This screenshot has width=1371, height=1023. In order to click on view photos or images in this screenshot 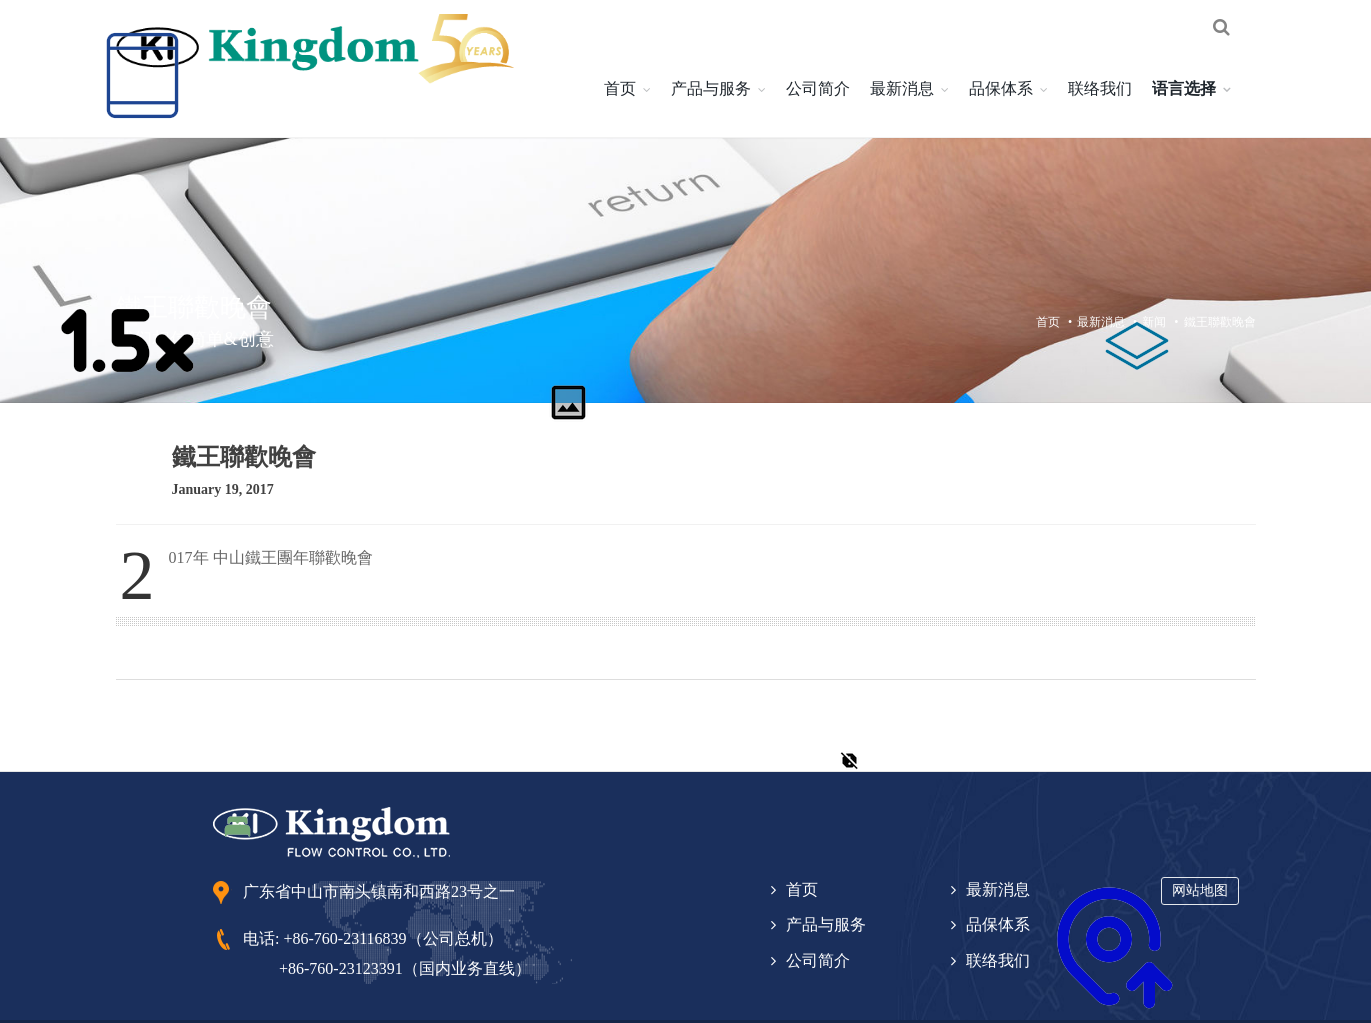, I will do `click(568, 402)`.